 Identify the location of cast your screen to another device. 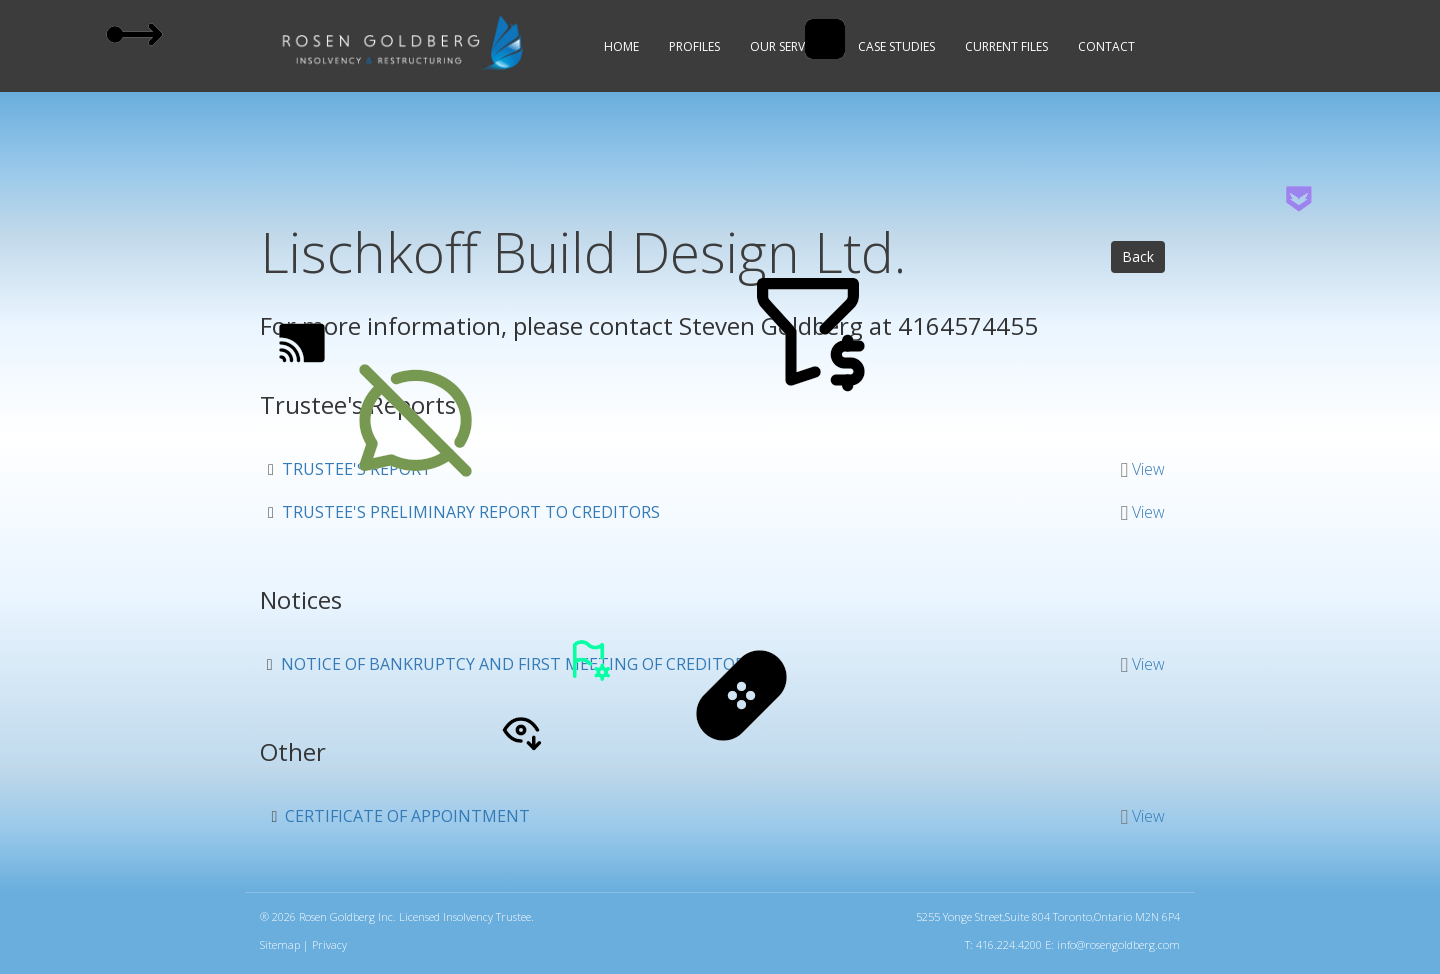
(302, 343).